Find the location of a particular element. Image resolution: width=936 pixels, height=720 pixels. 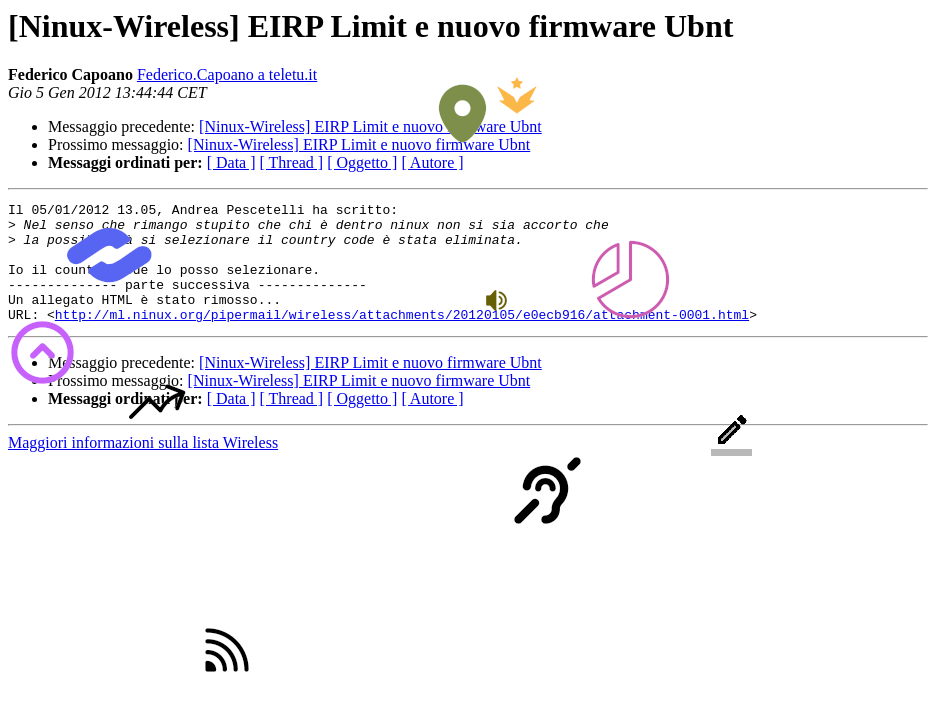

view trending or popular content is located at coordinates (157, 401).